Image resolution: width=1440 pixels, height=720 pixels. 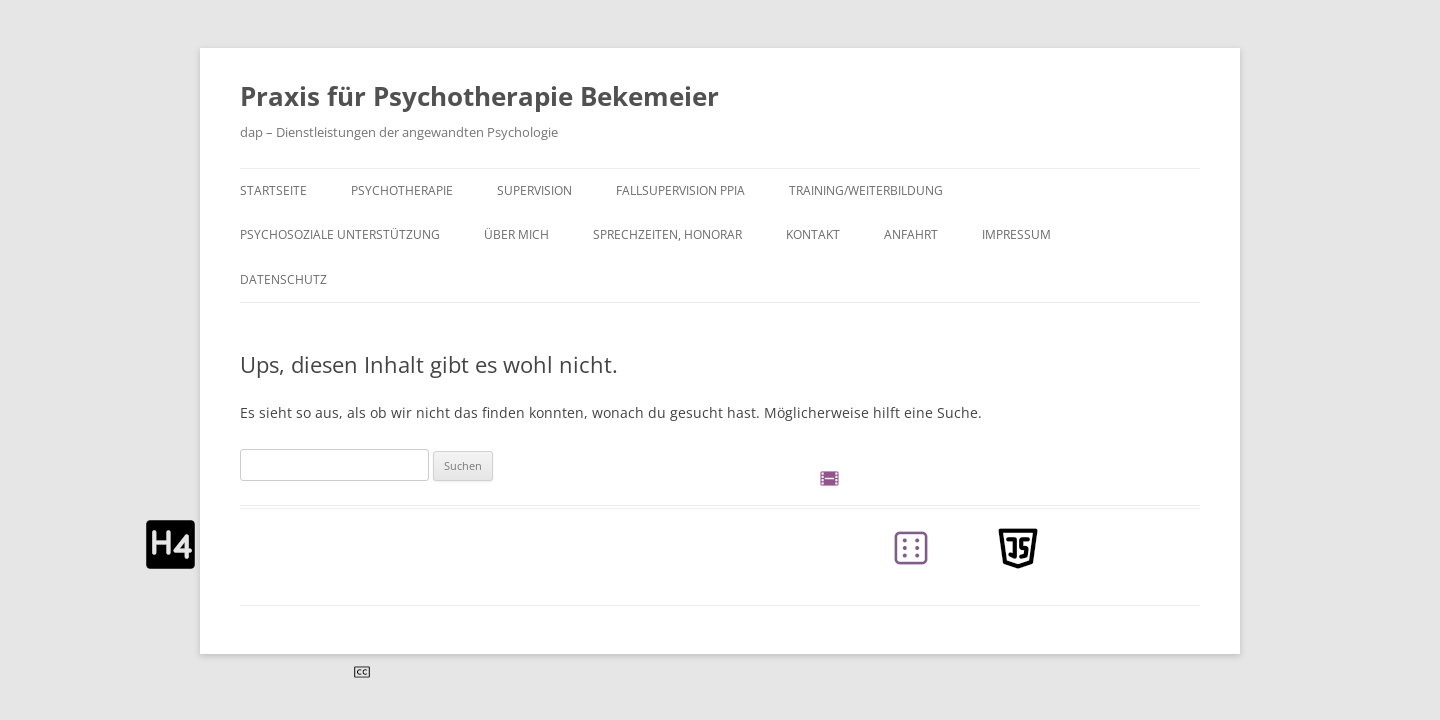 I want to click on enable closed captions for video content, so click(x=362, y=672).